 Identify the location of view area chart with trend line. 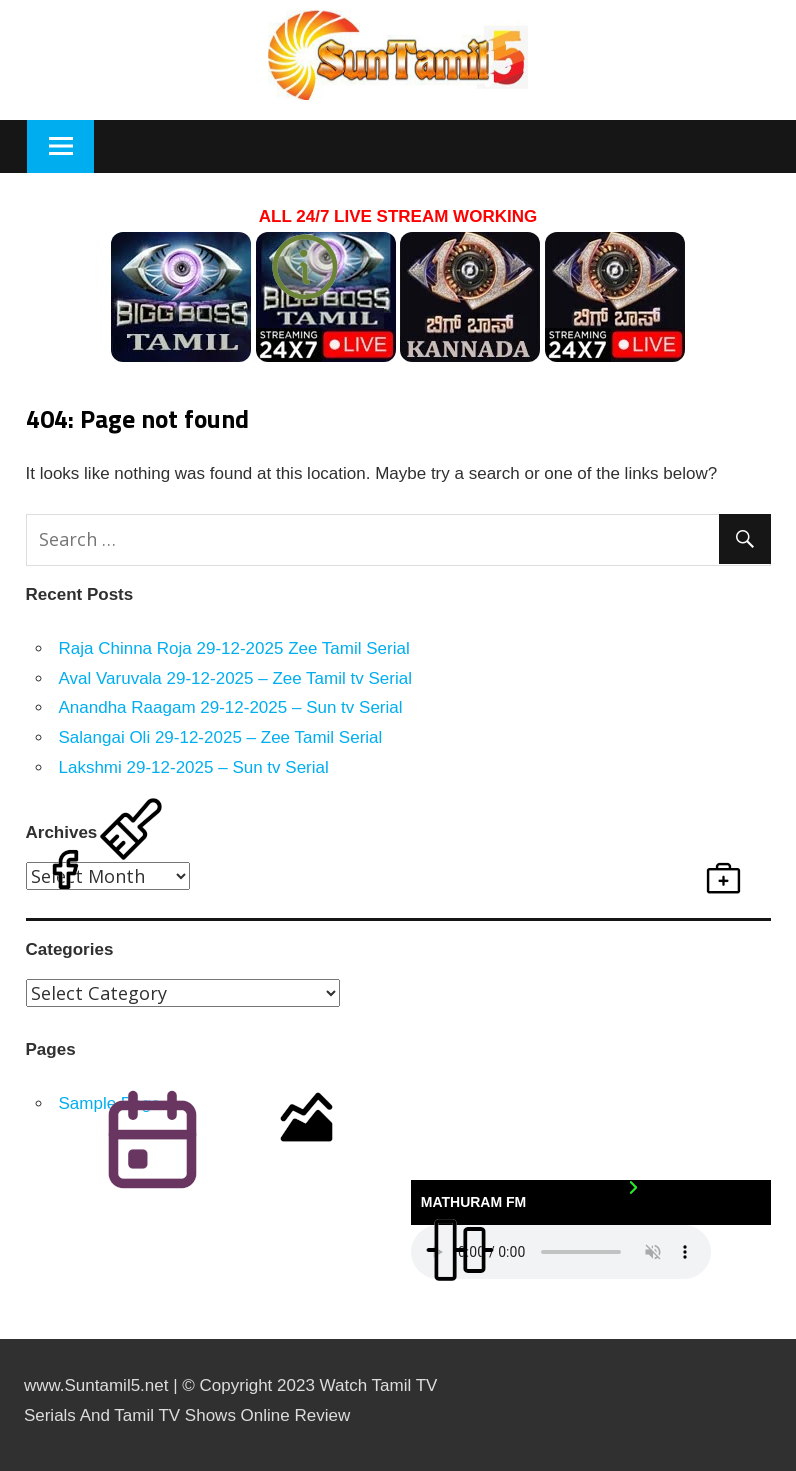
(306, 1118).